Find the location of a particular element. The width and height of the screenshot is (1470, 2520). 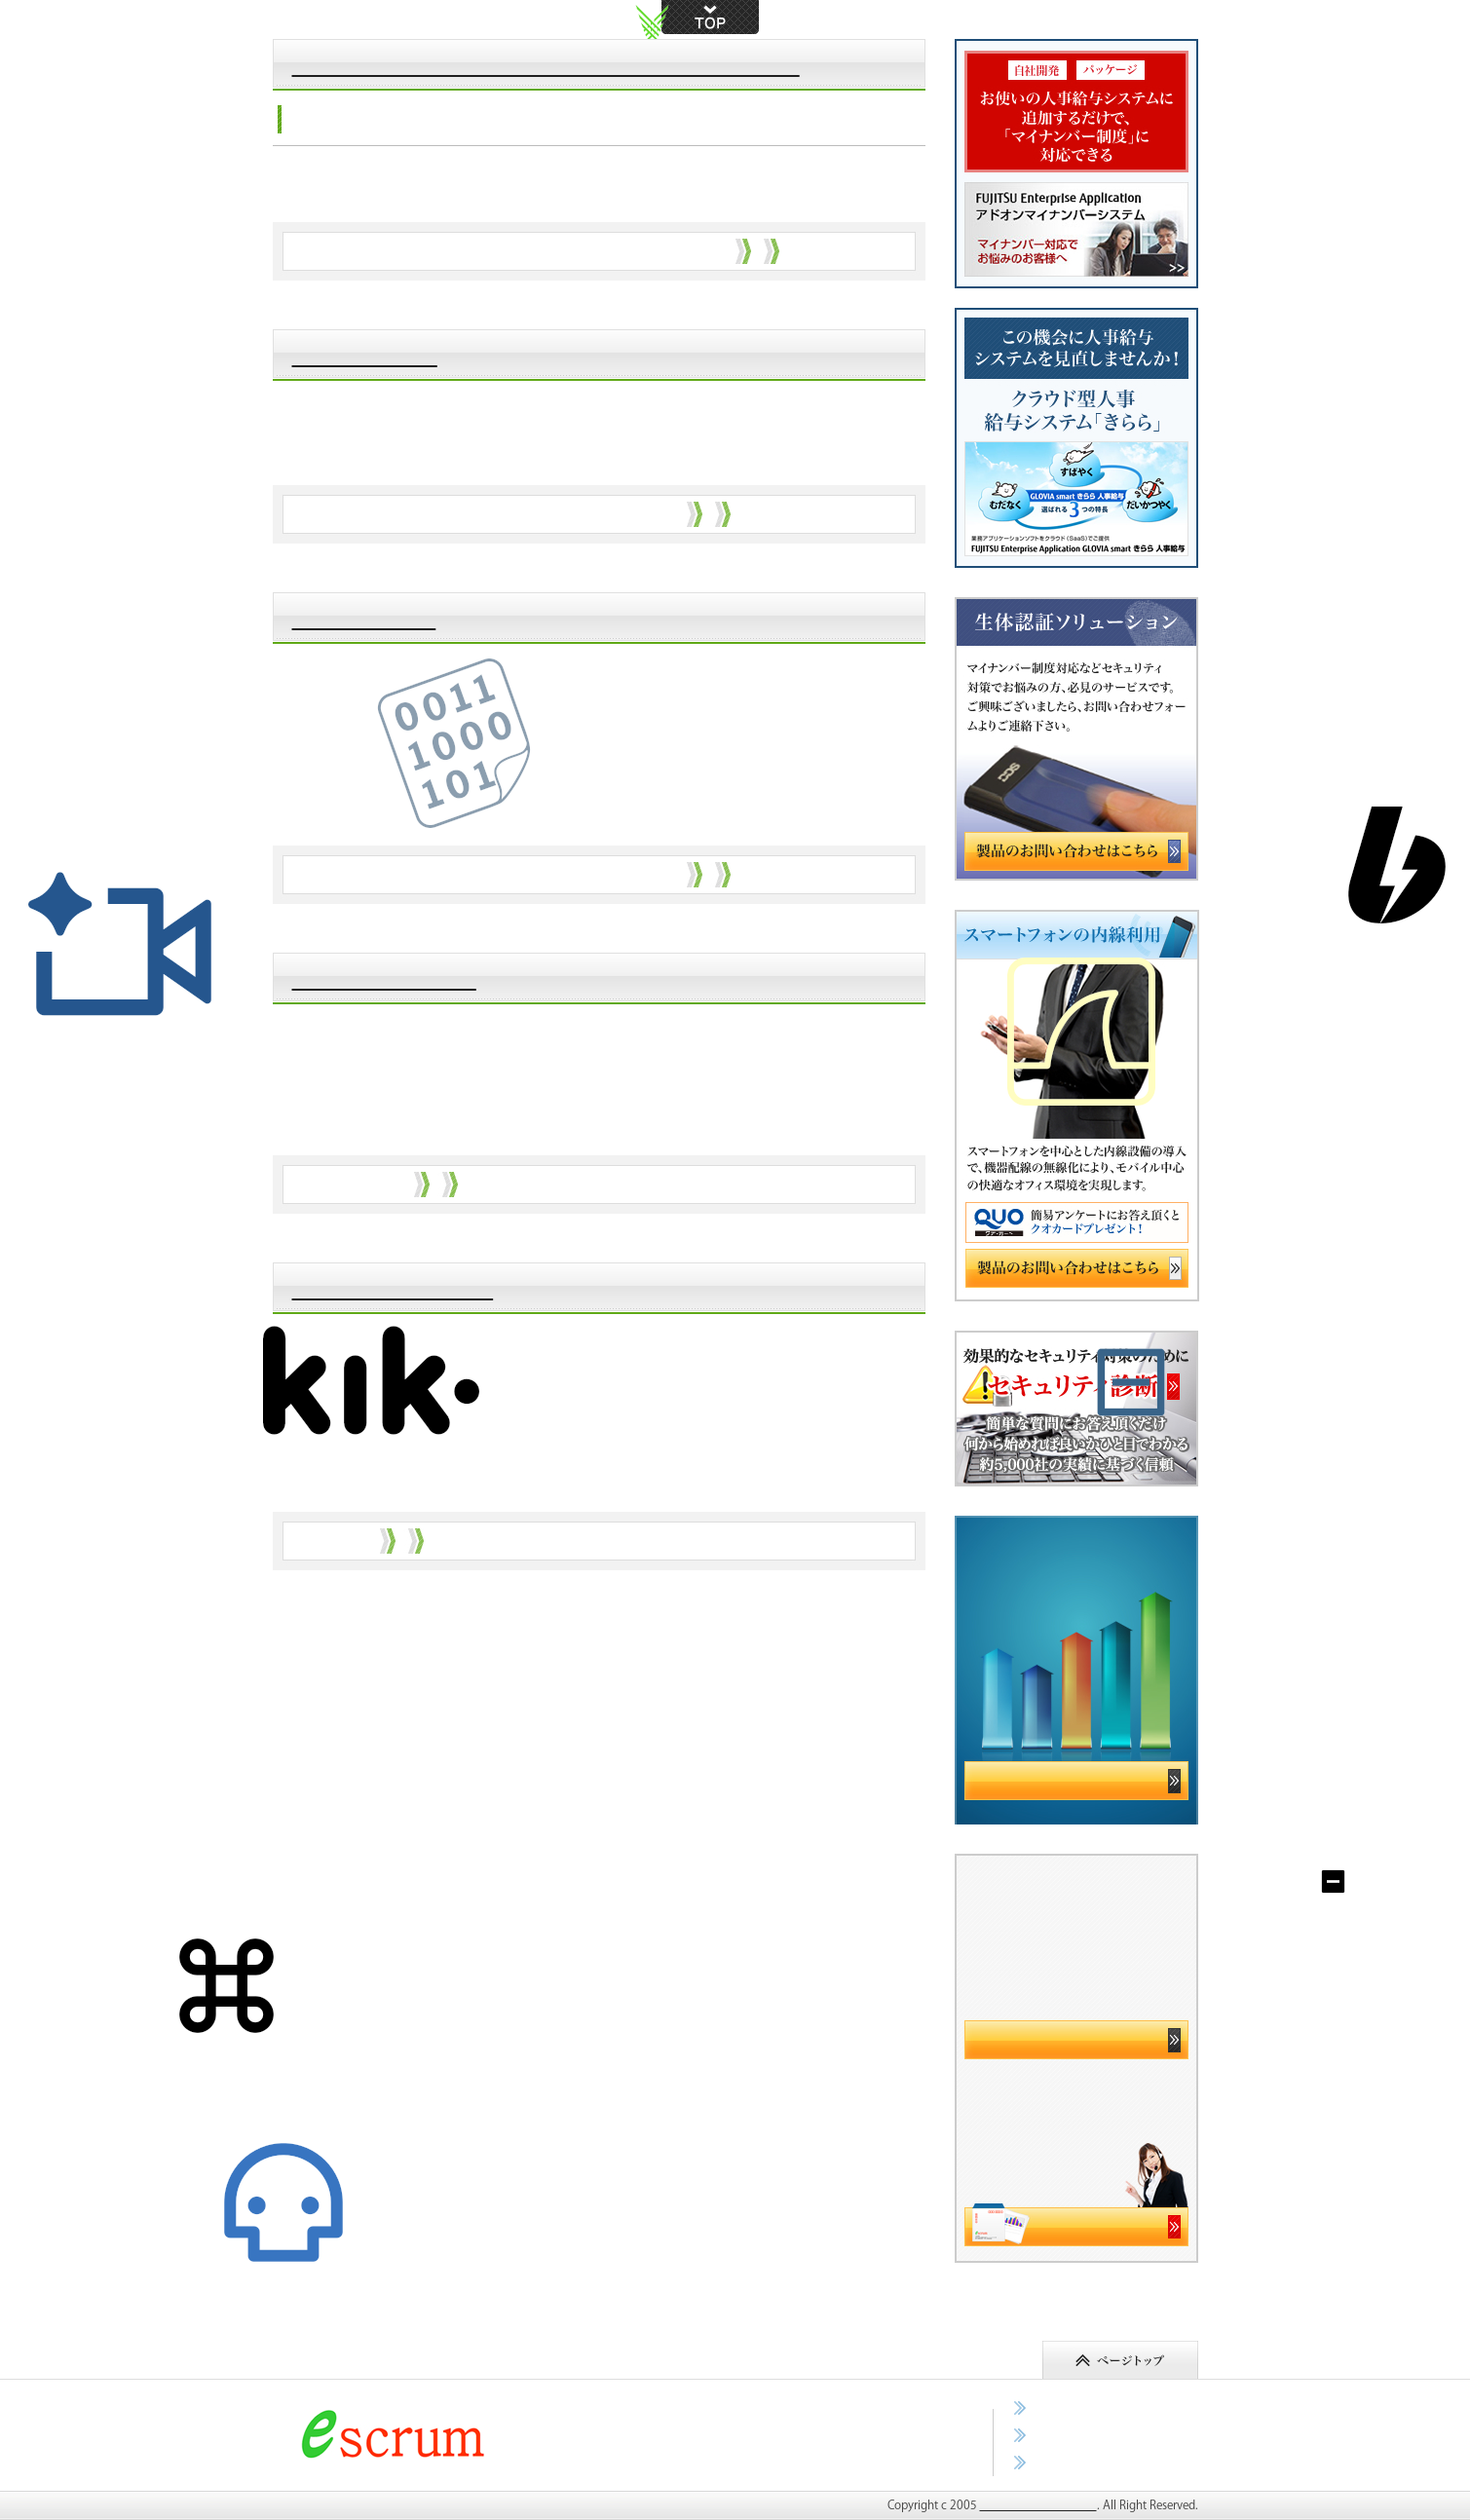

open pastebin website or app is located at coordinates (454, 743).